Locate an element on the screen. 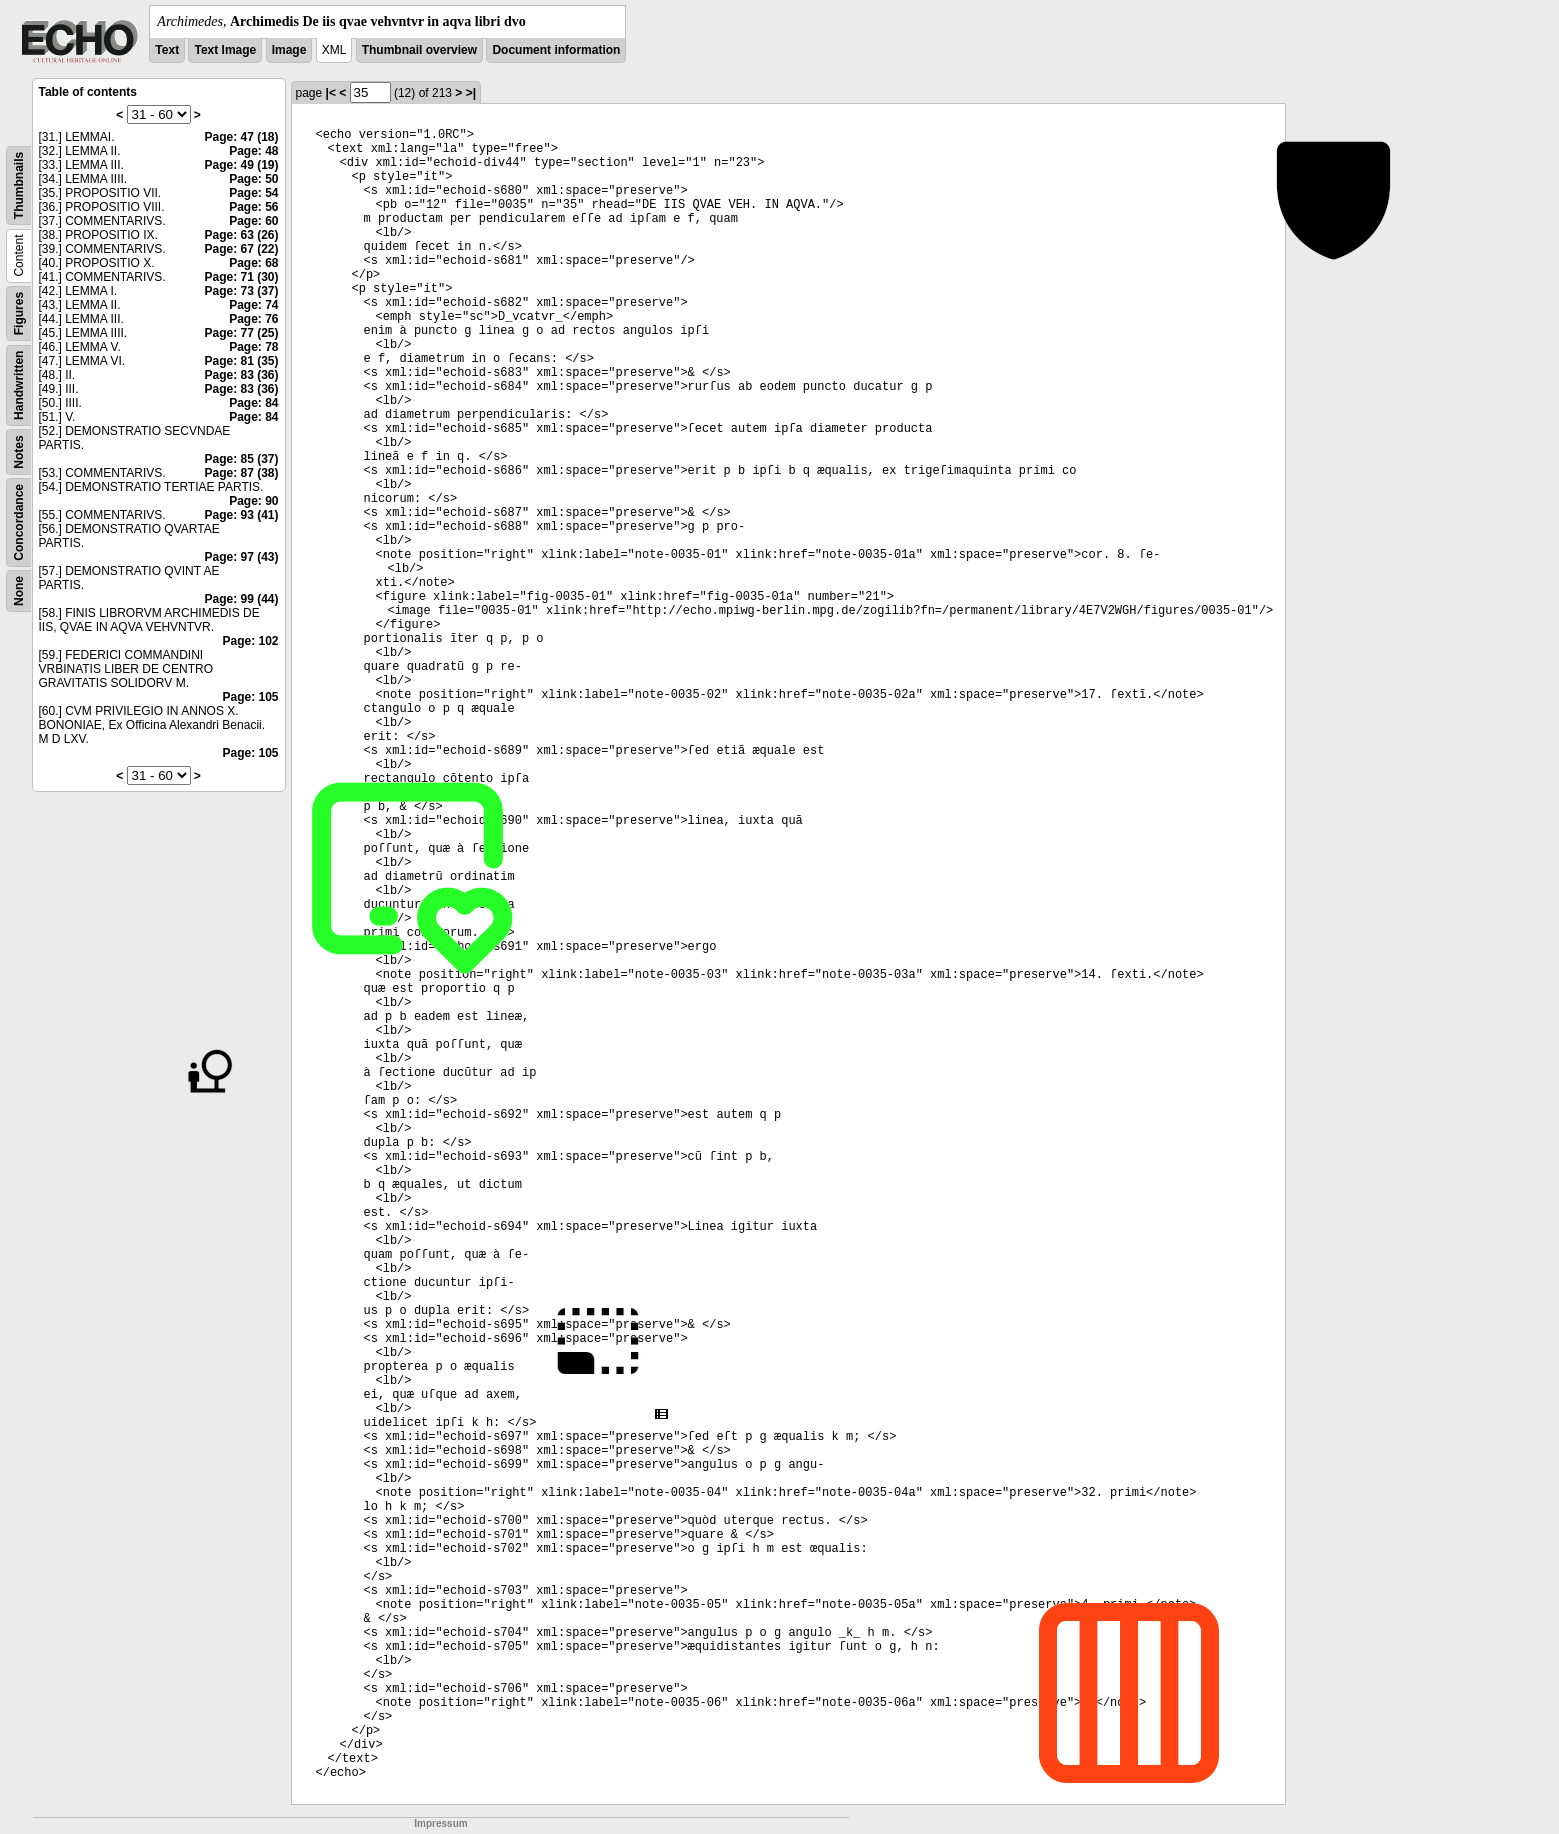 The height and width of the screenshot is (1834, 1559). switch to four-column layout view is located at coordinates (1129, 1693).